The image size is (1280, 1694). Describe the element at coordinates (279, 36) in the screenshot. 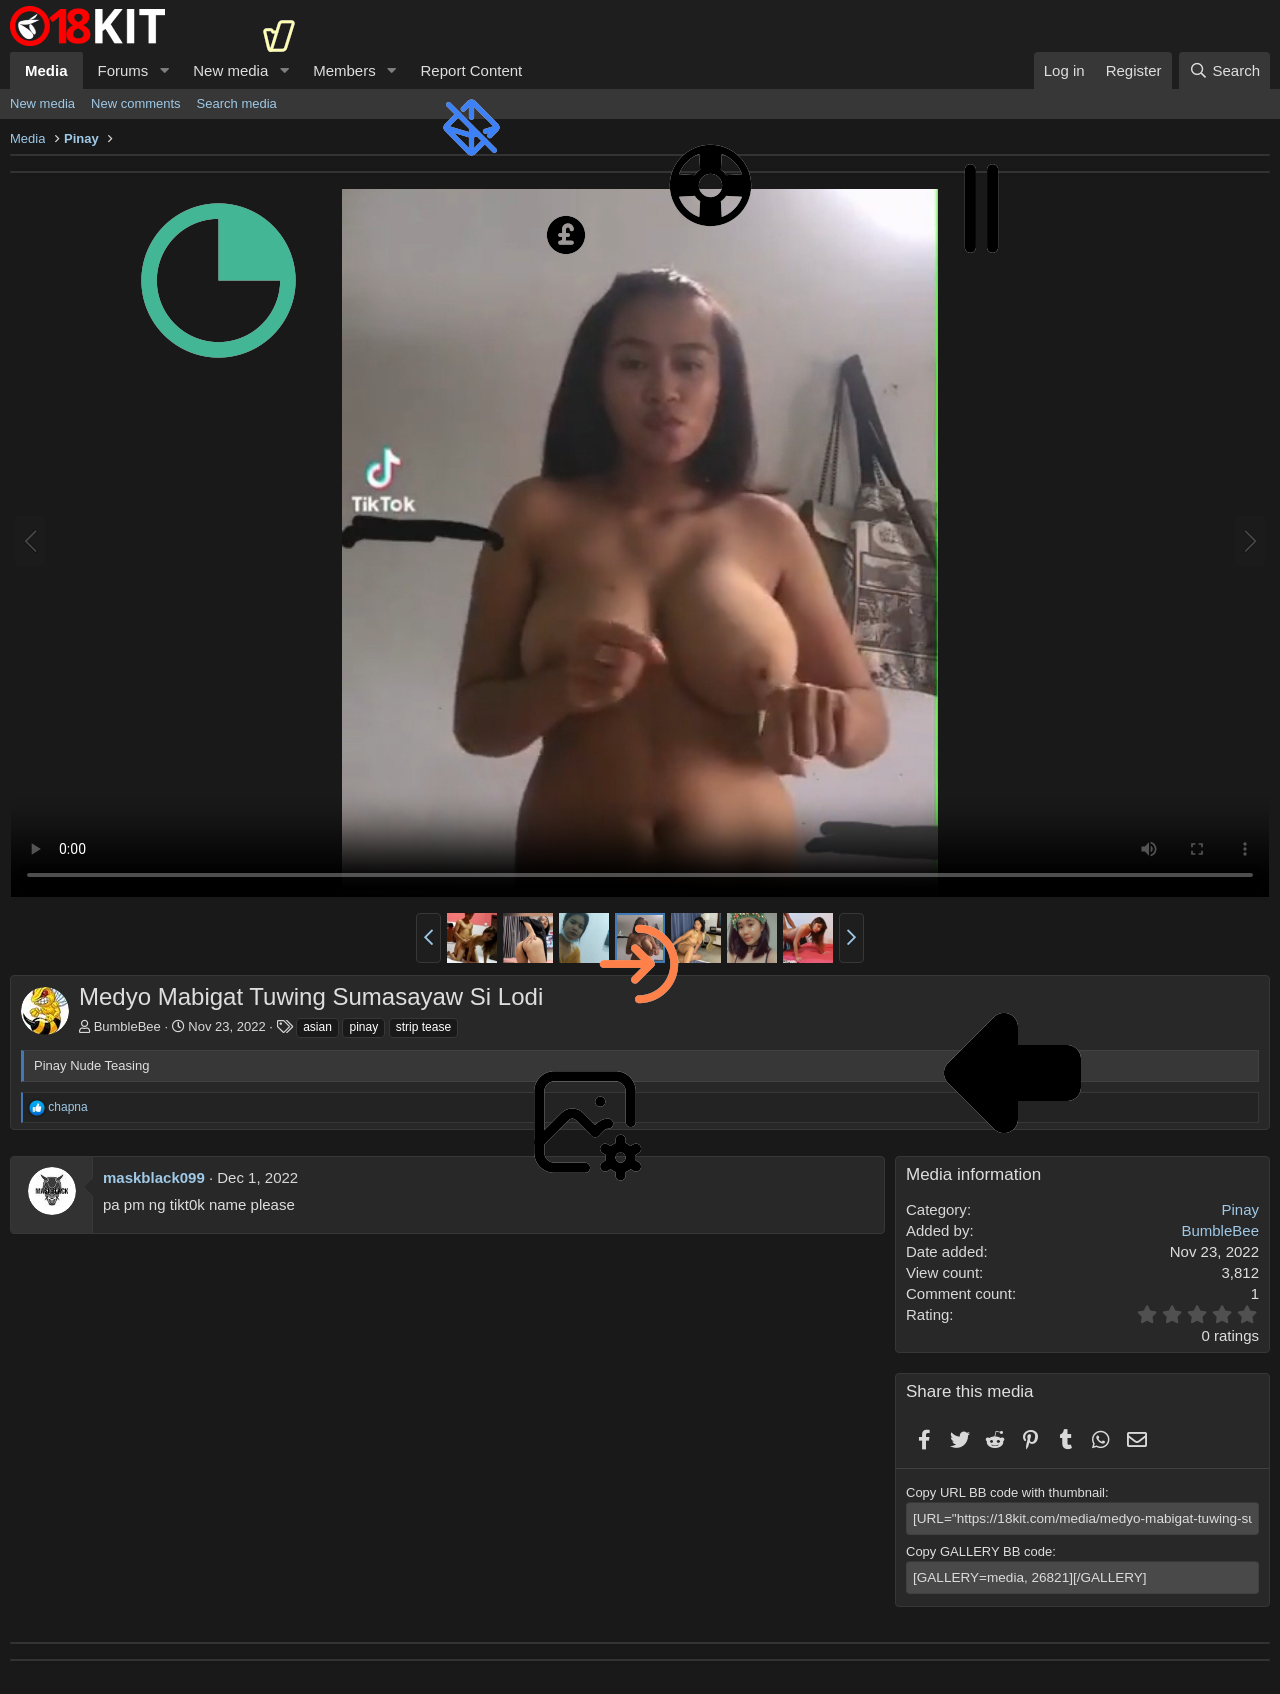

I see `open kbin social platform` at that location.